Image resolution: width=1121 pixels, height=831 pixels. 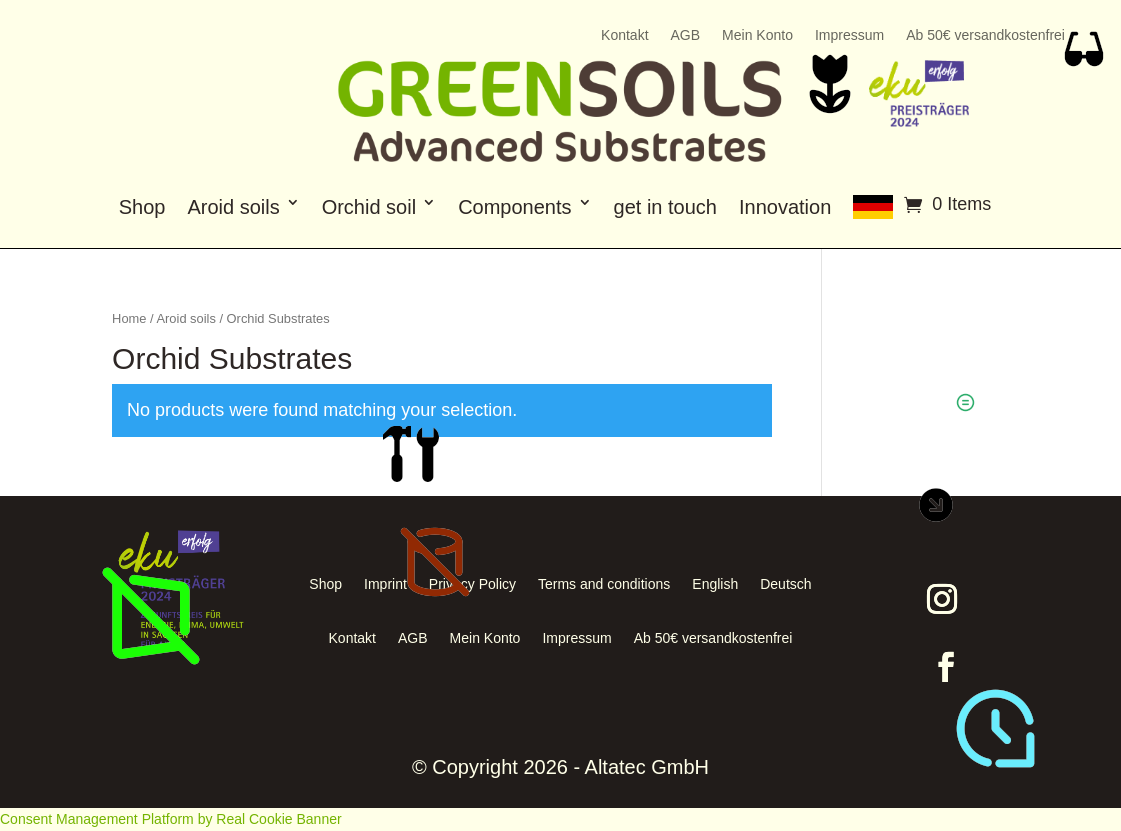 I want to click on access settings or configuration options, so click(x=411, y=454).